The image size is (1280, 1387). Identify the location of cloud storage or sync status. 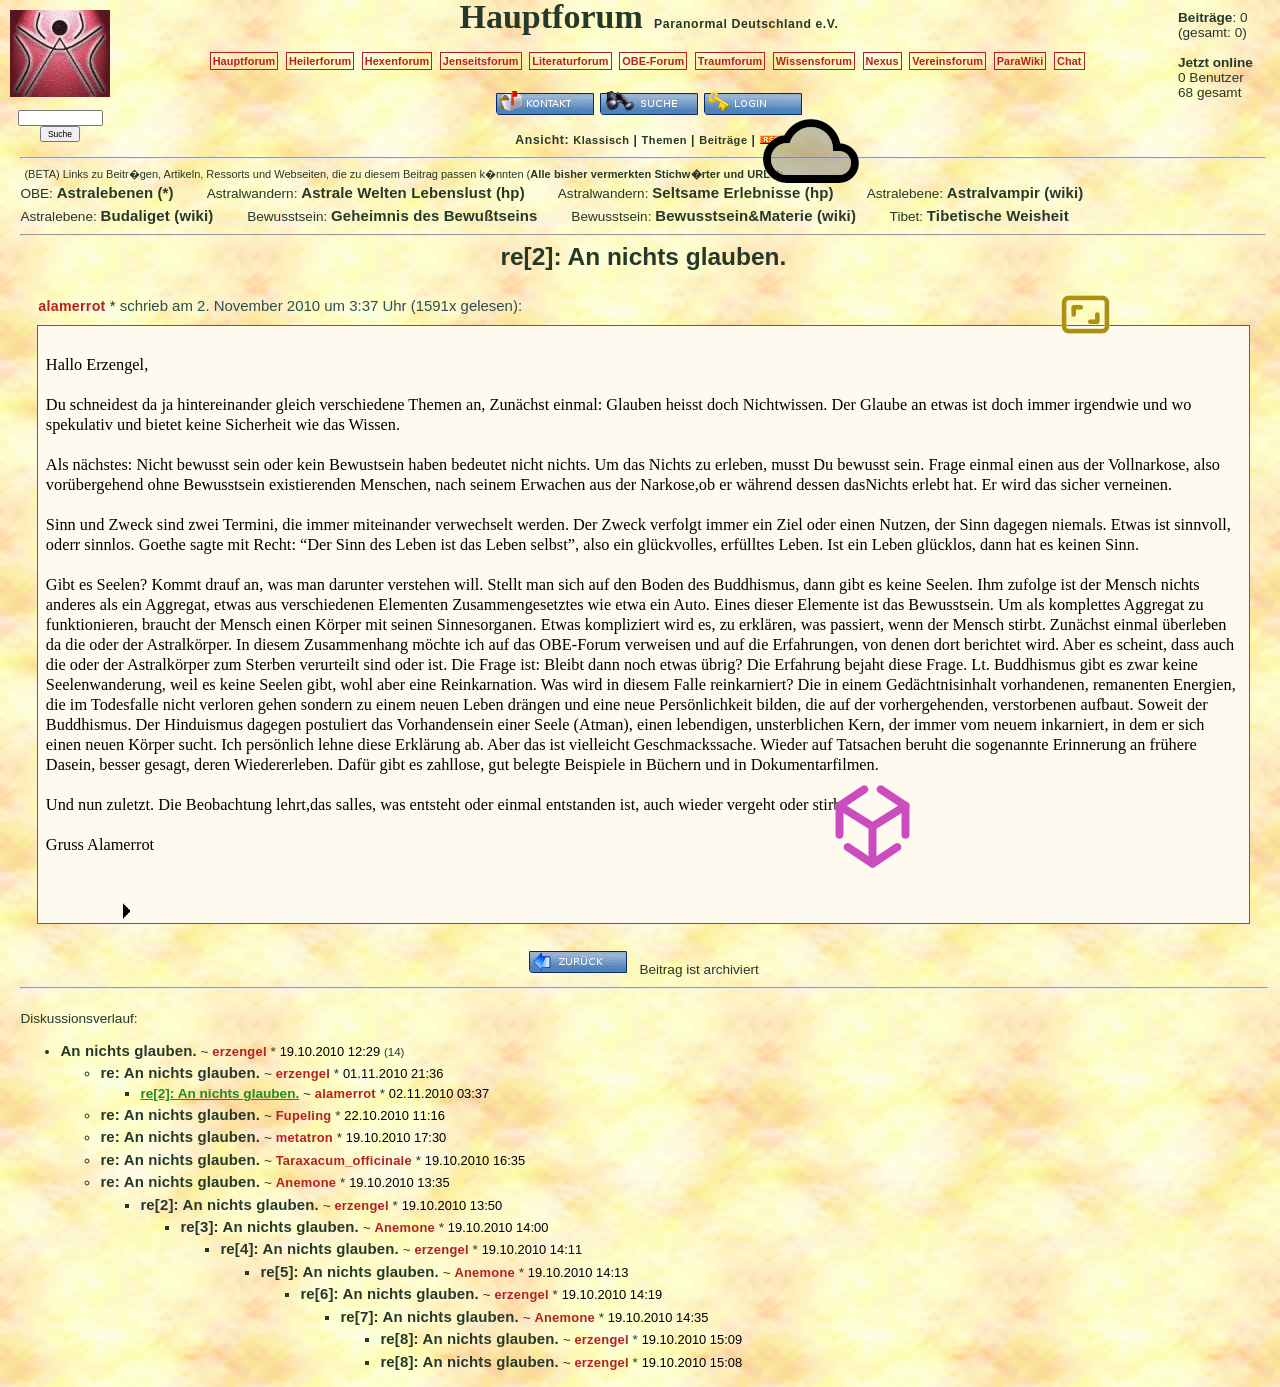
(811, 151).